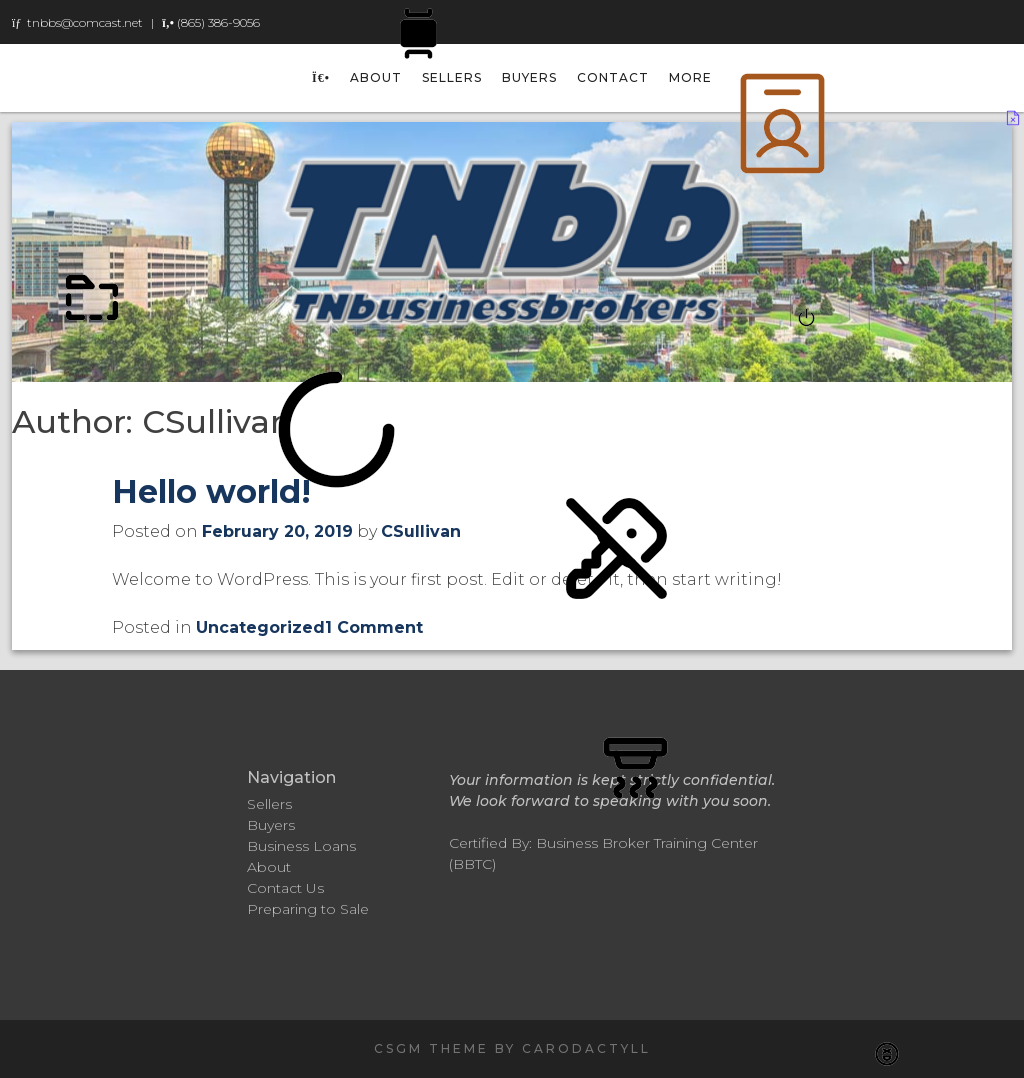  I want to click on delete or remove a file, so click(1013, 118).